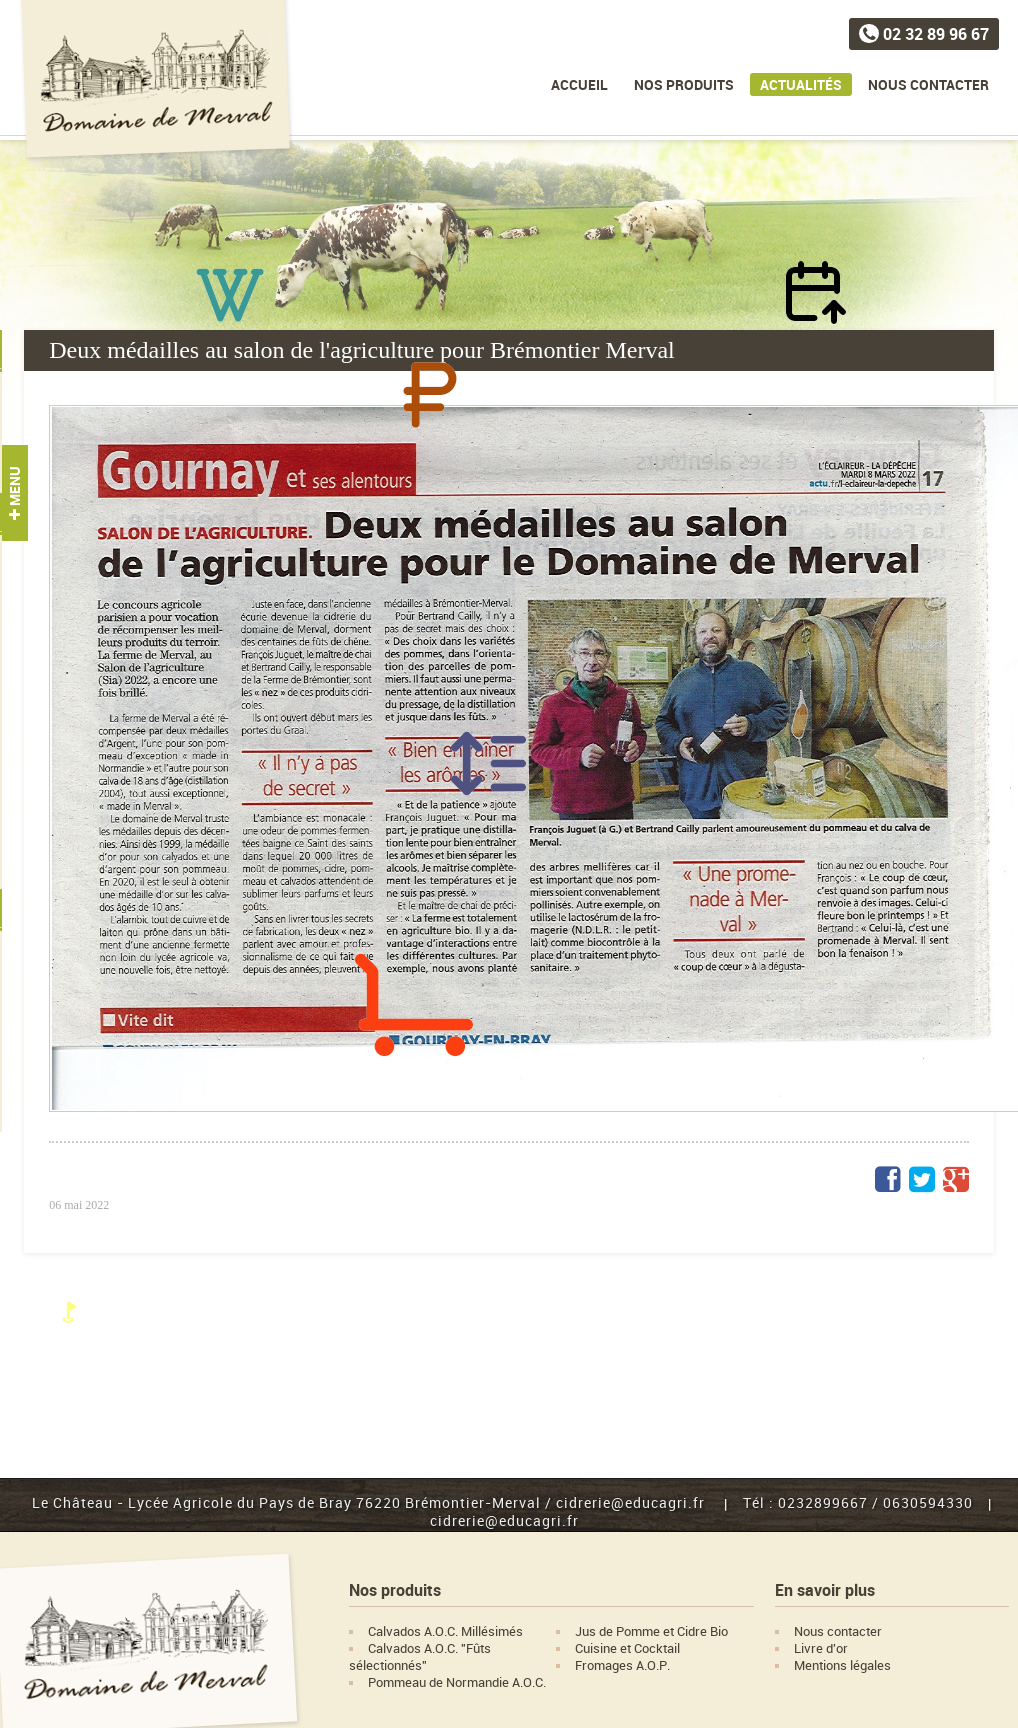 The image size is (1018, 1728). I want to click on upload or sync calendar events, so click(813, 291).